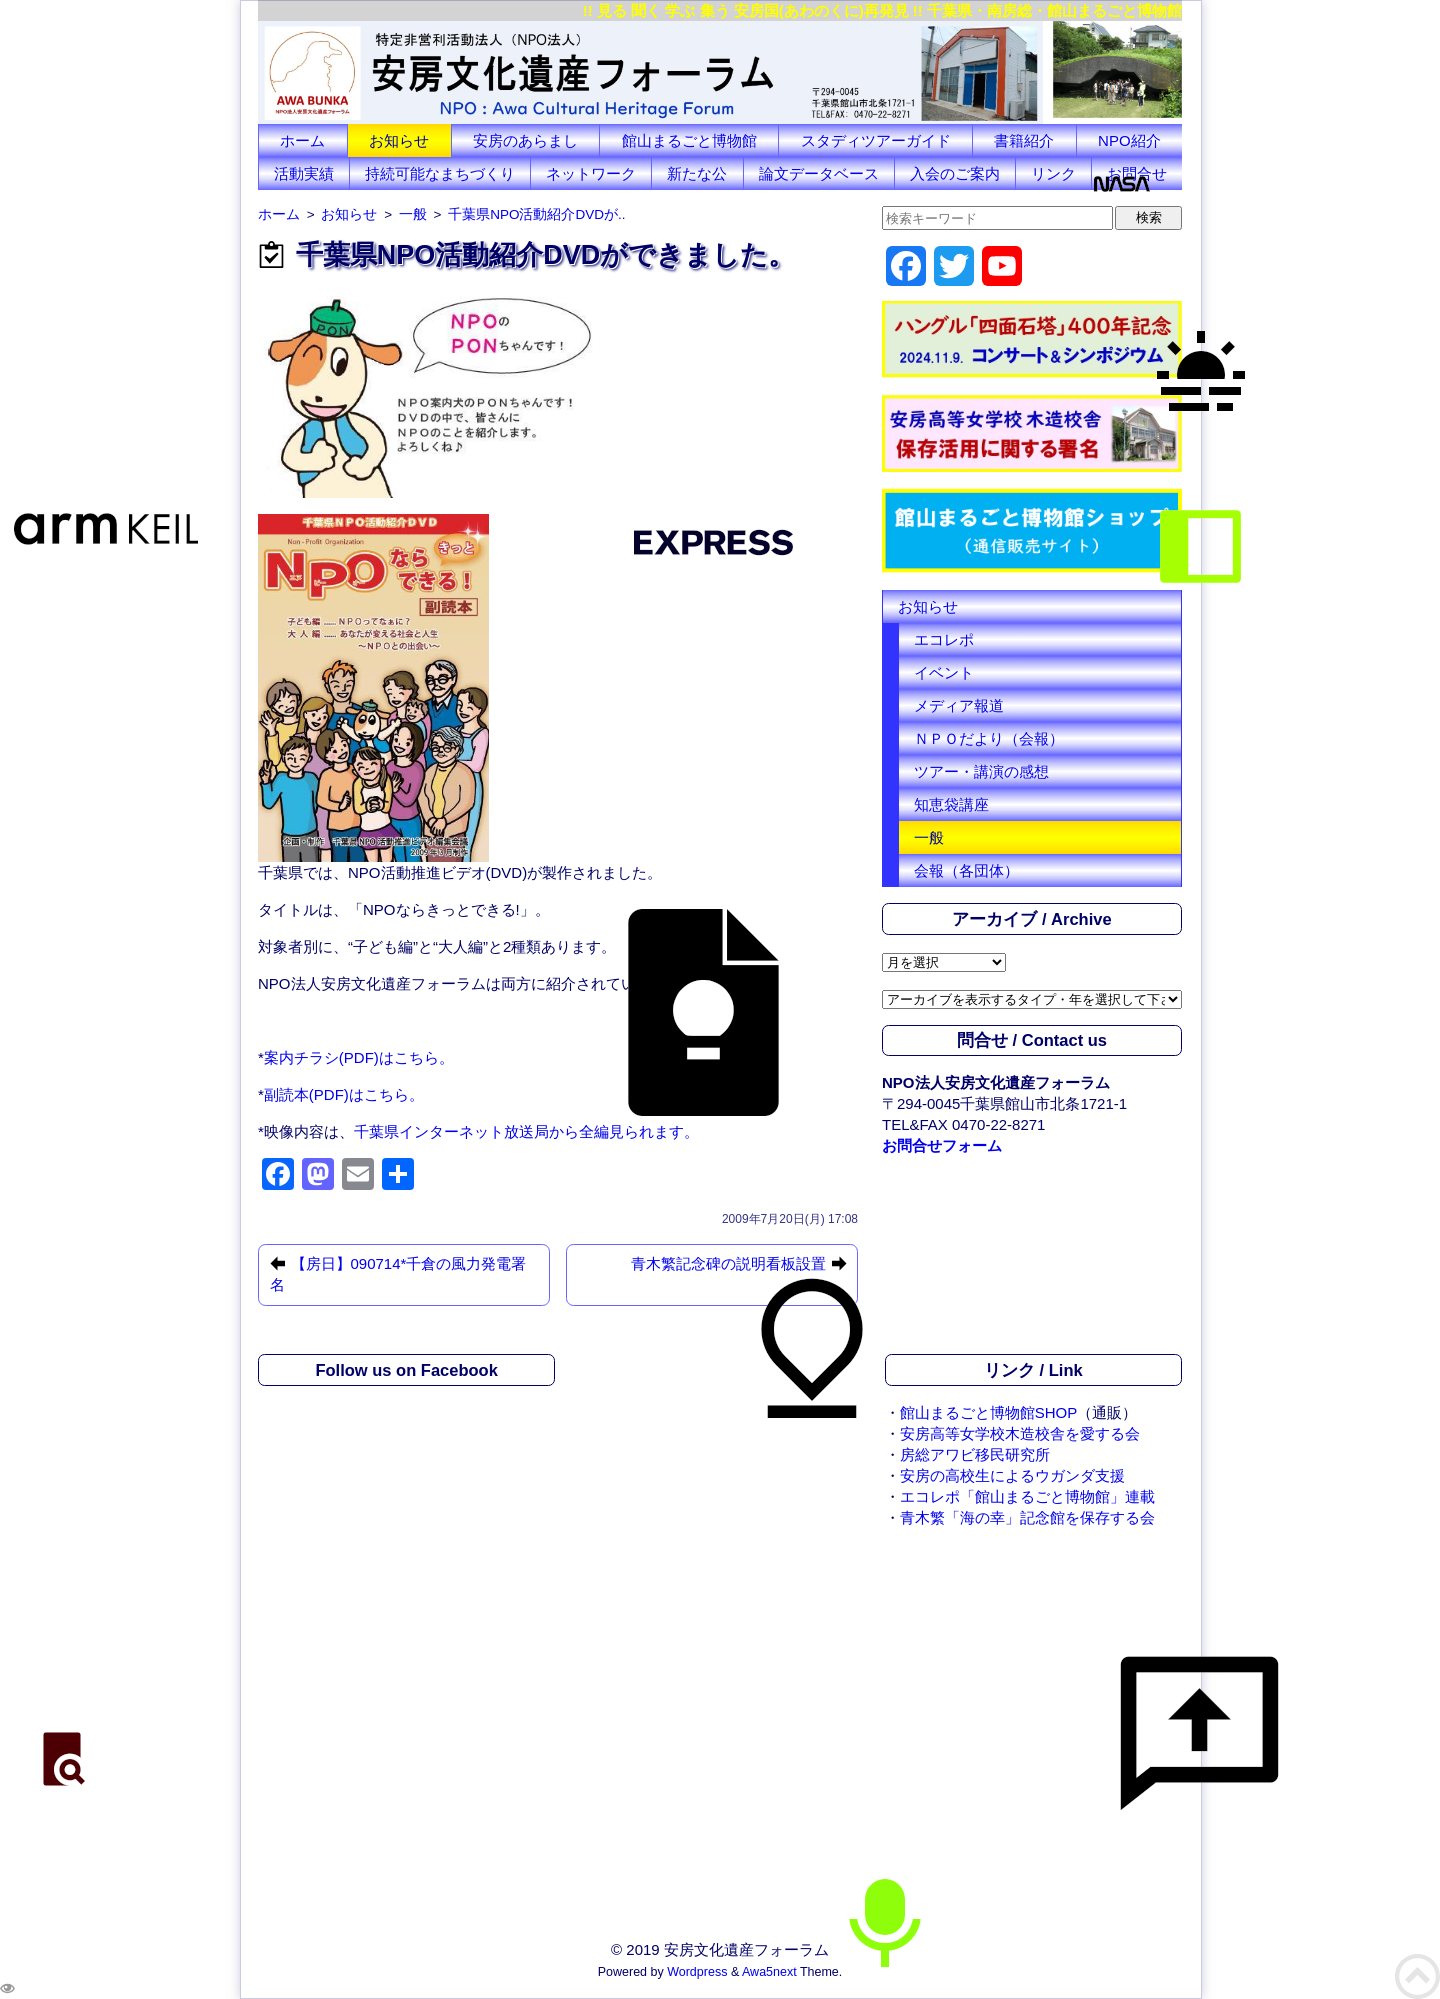  Describe the element at coordinates (703, 1012) in the screenshot. I see `open google keep app` at that location.